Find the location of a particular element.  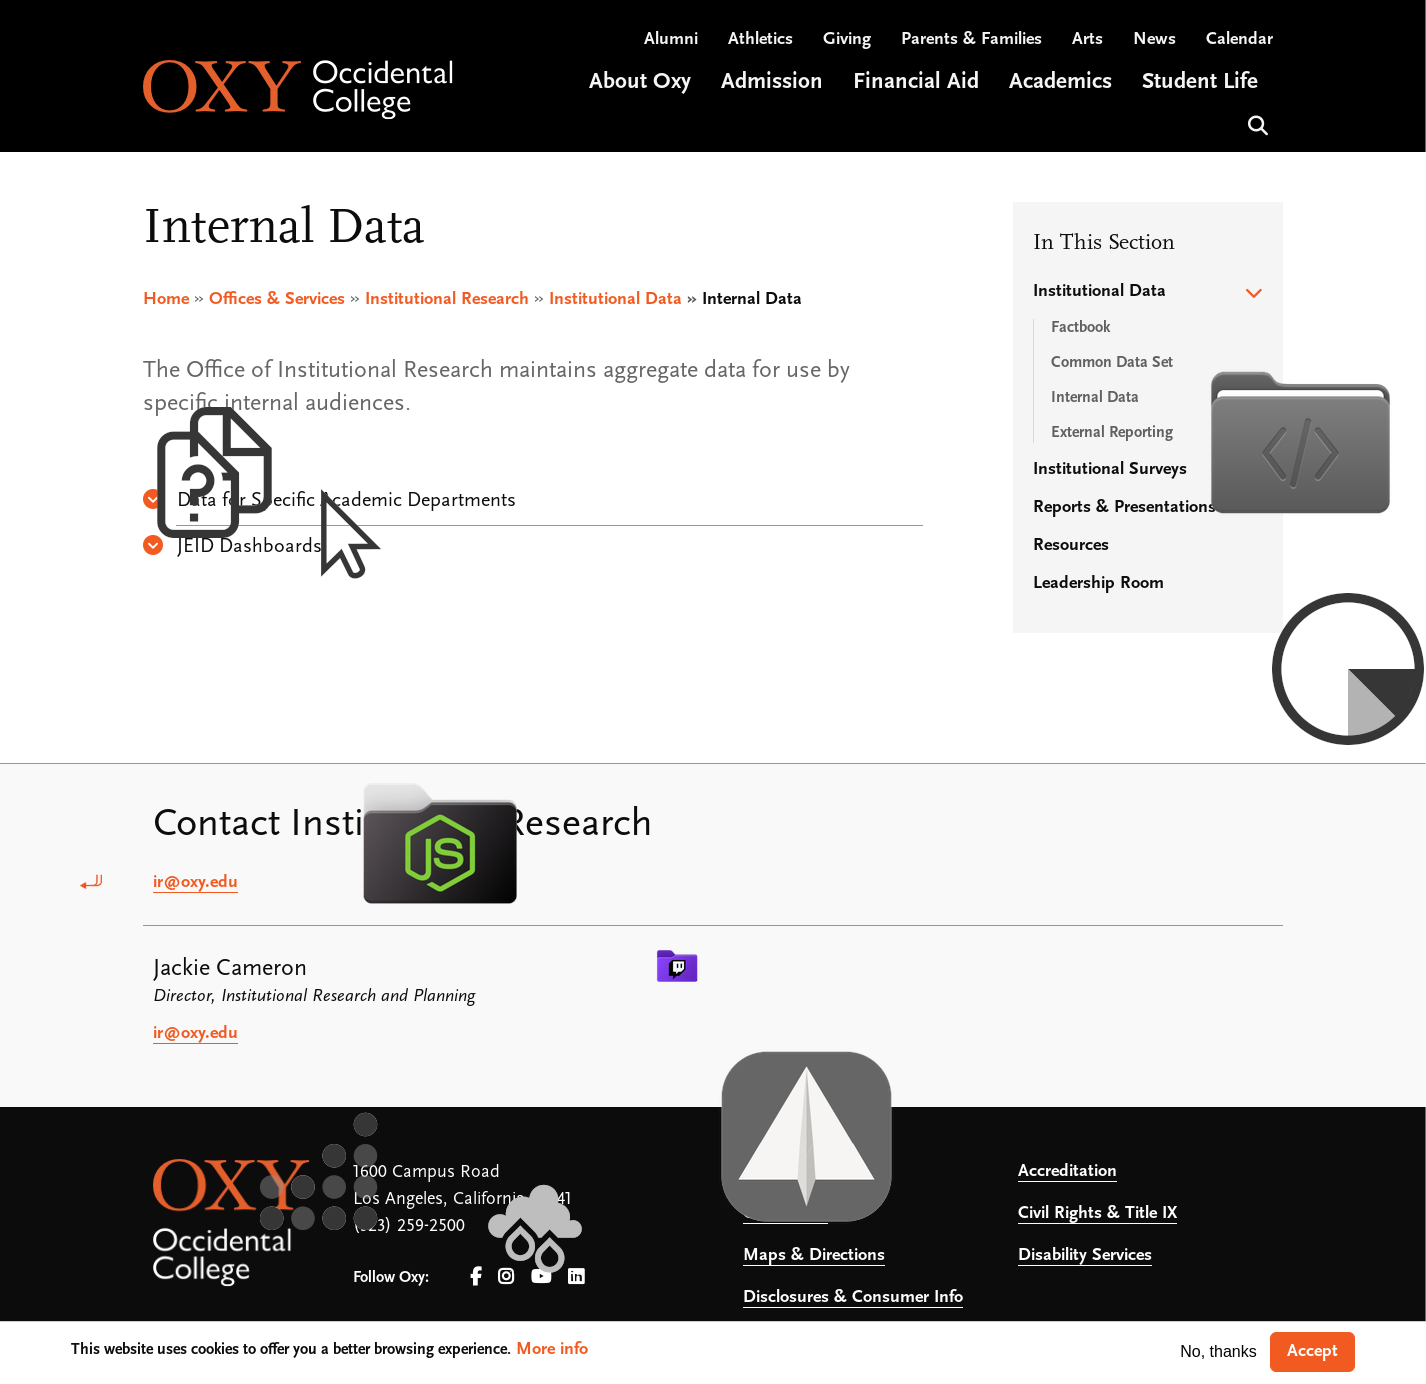

launch four-in-a-row game is located at coordinates (322, 1167).